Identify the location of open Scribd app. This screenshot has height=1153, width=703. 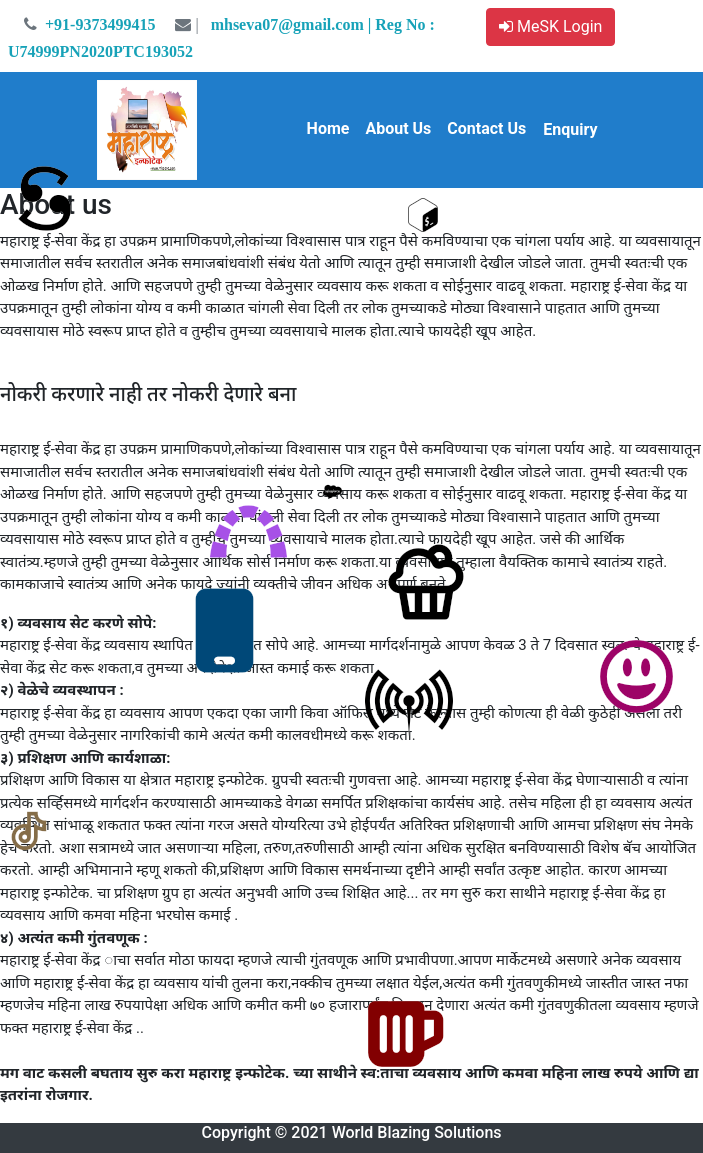
(44, 198).